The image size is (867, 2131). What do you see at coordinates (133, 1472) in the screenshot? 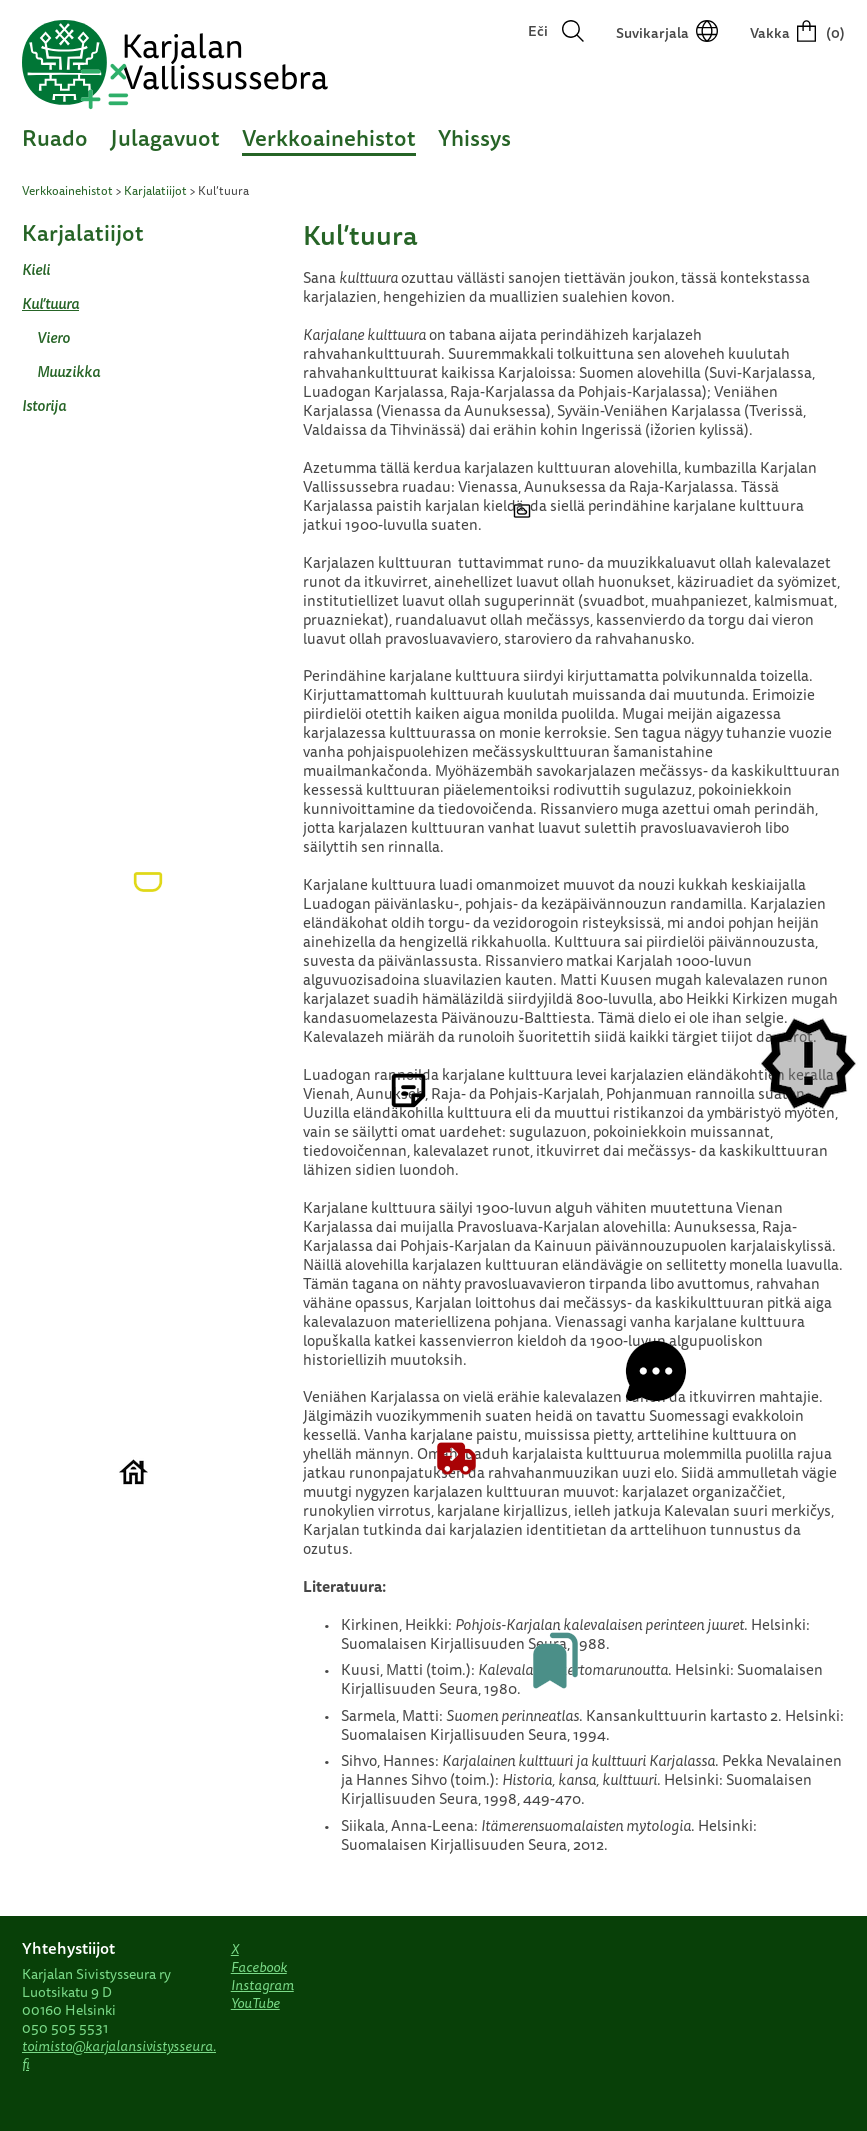
I see `go to home screen` at bounding box center [133, 1472].